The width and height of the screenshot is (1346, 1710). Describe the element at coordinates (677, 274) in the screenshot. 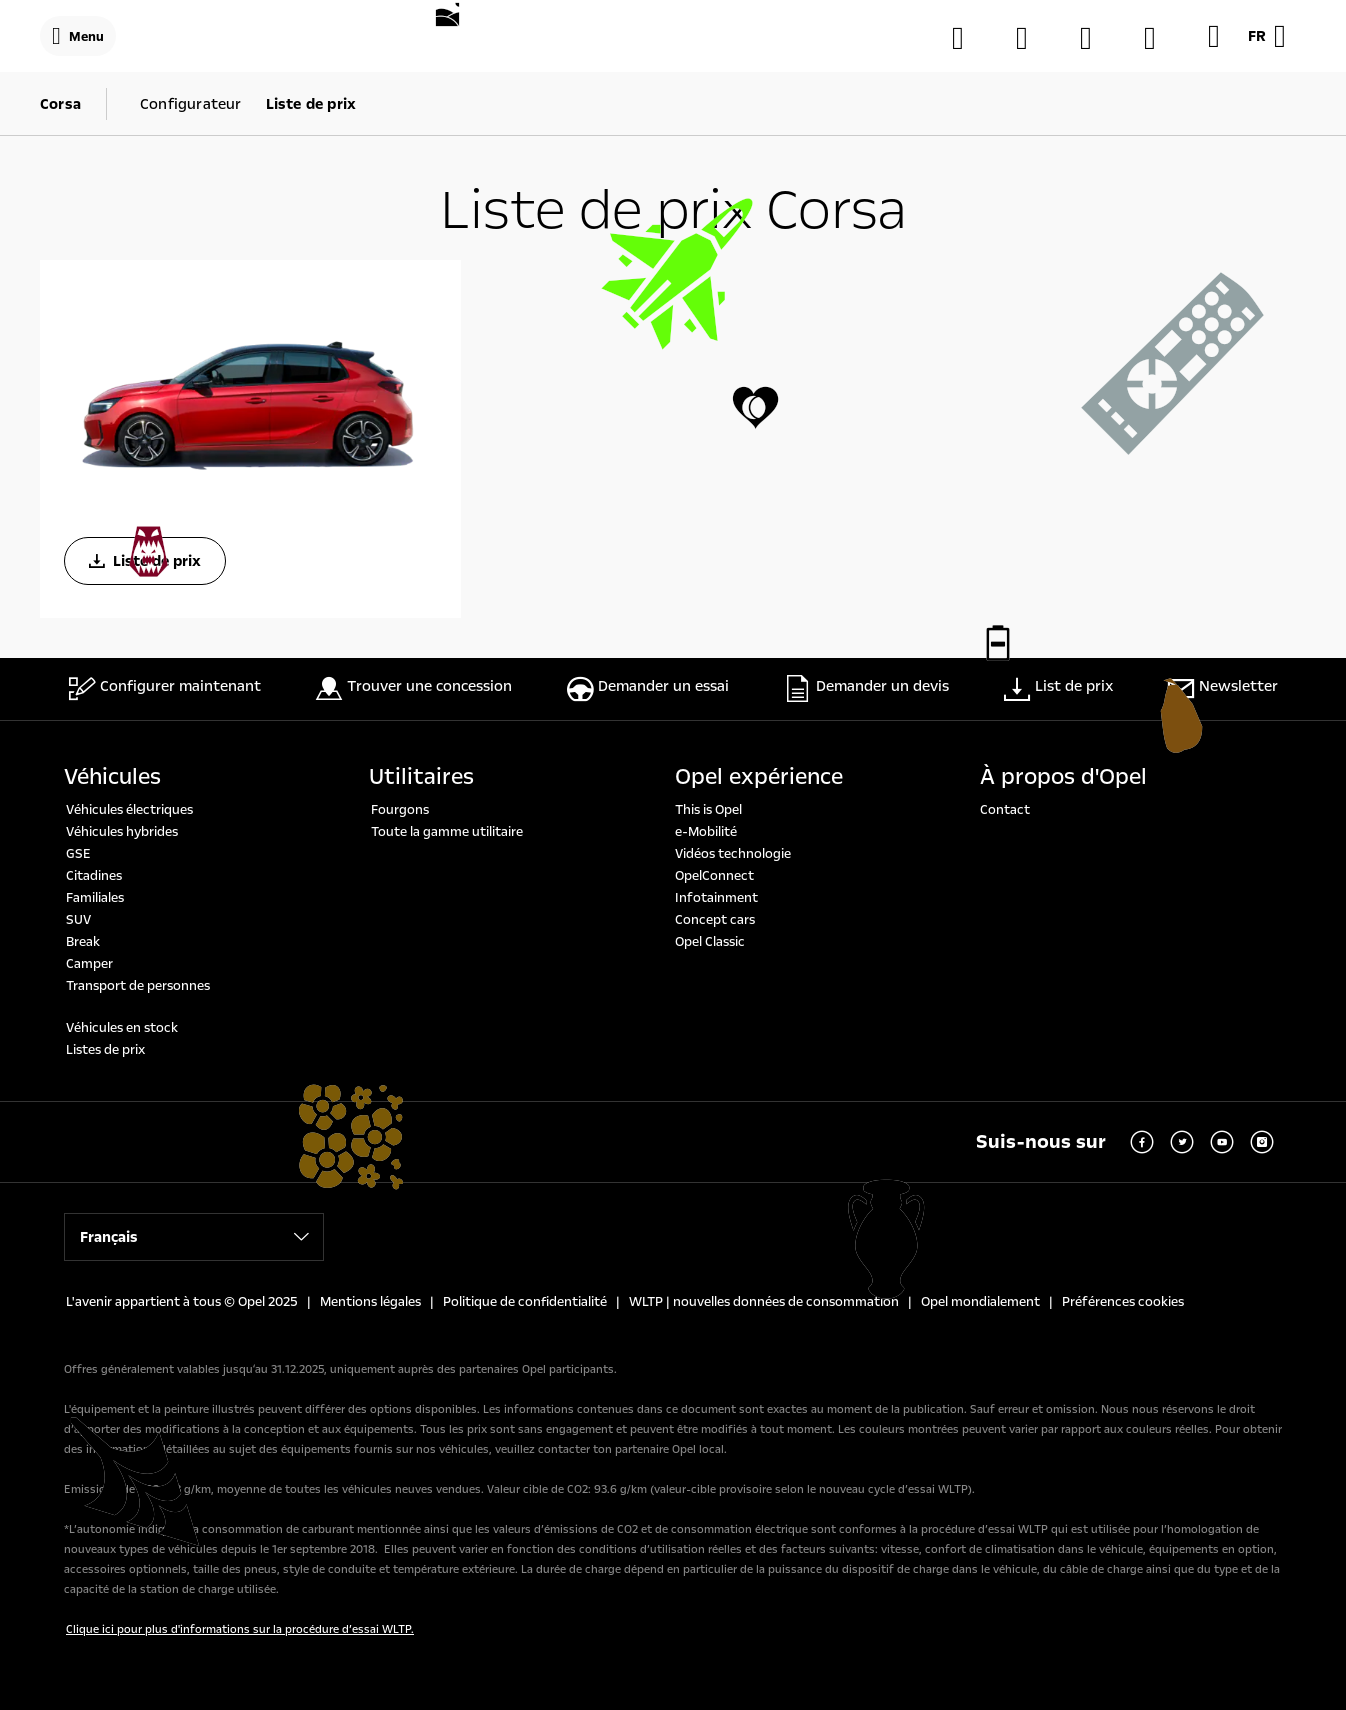

I see `military or combat game mode` at that location.